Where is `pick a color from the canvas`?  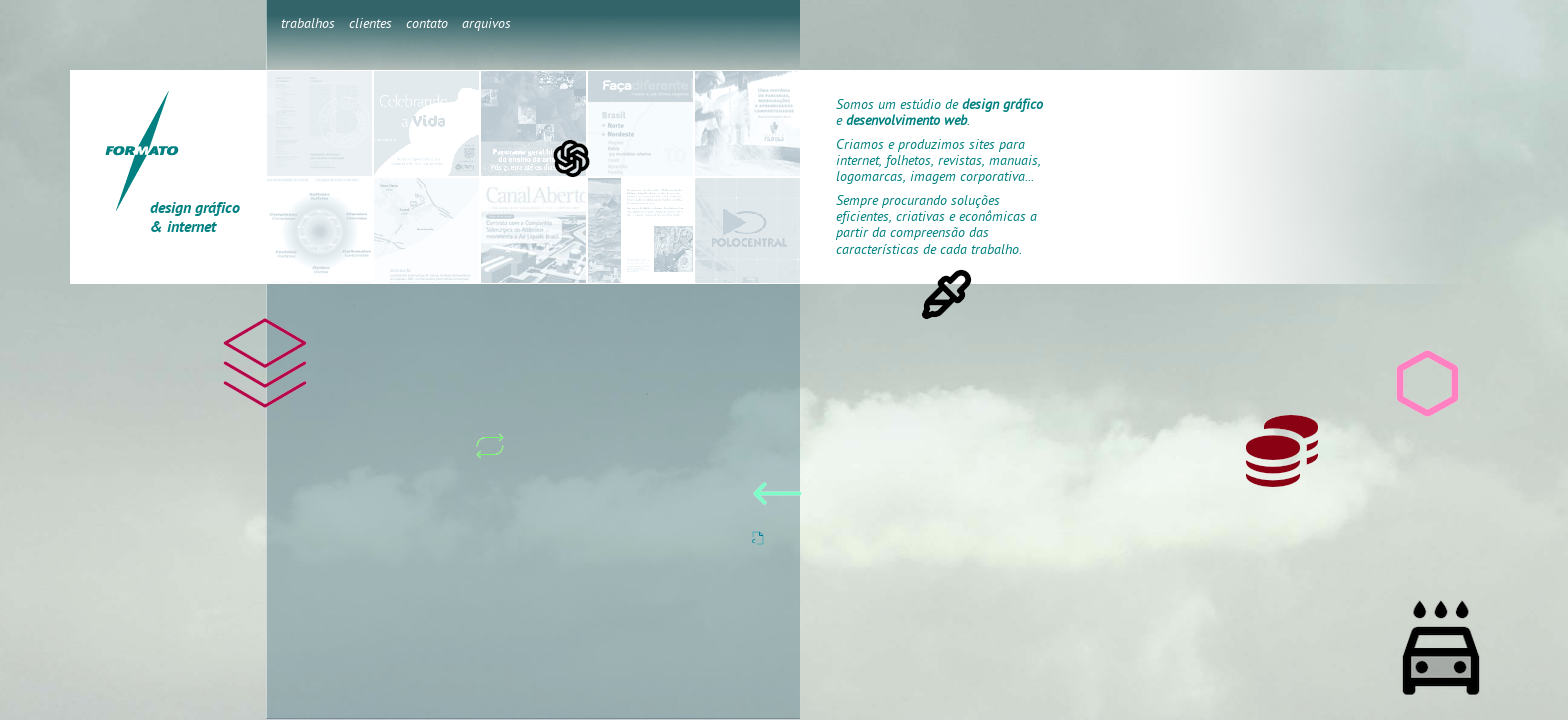 pick a color from the canvas is located at coordinates (946, 294).